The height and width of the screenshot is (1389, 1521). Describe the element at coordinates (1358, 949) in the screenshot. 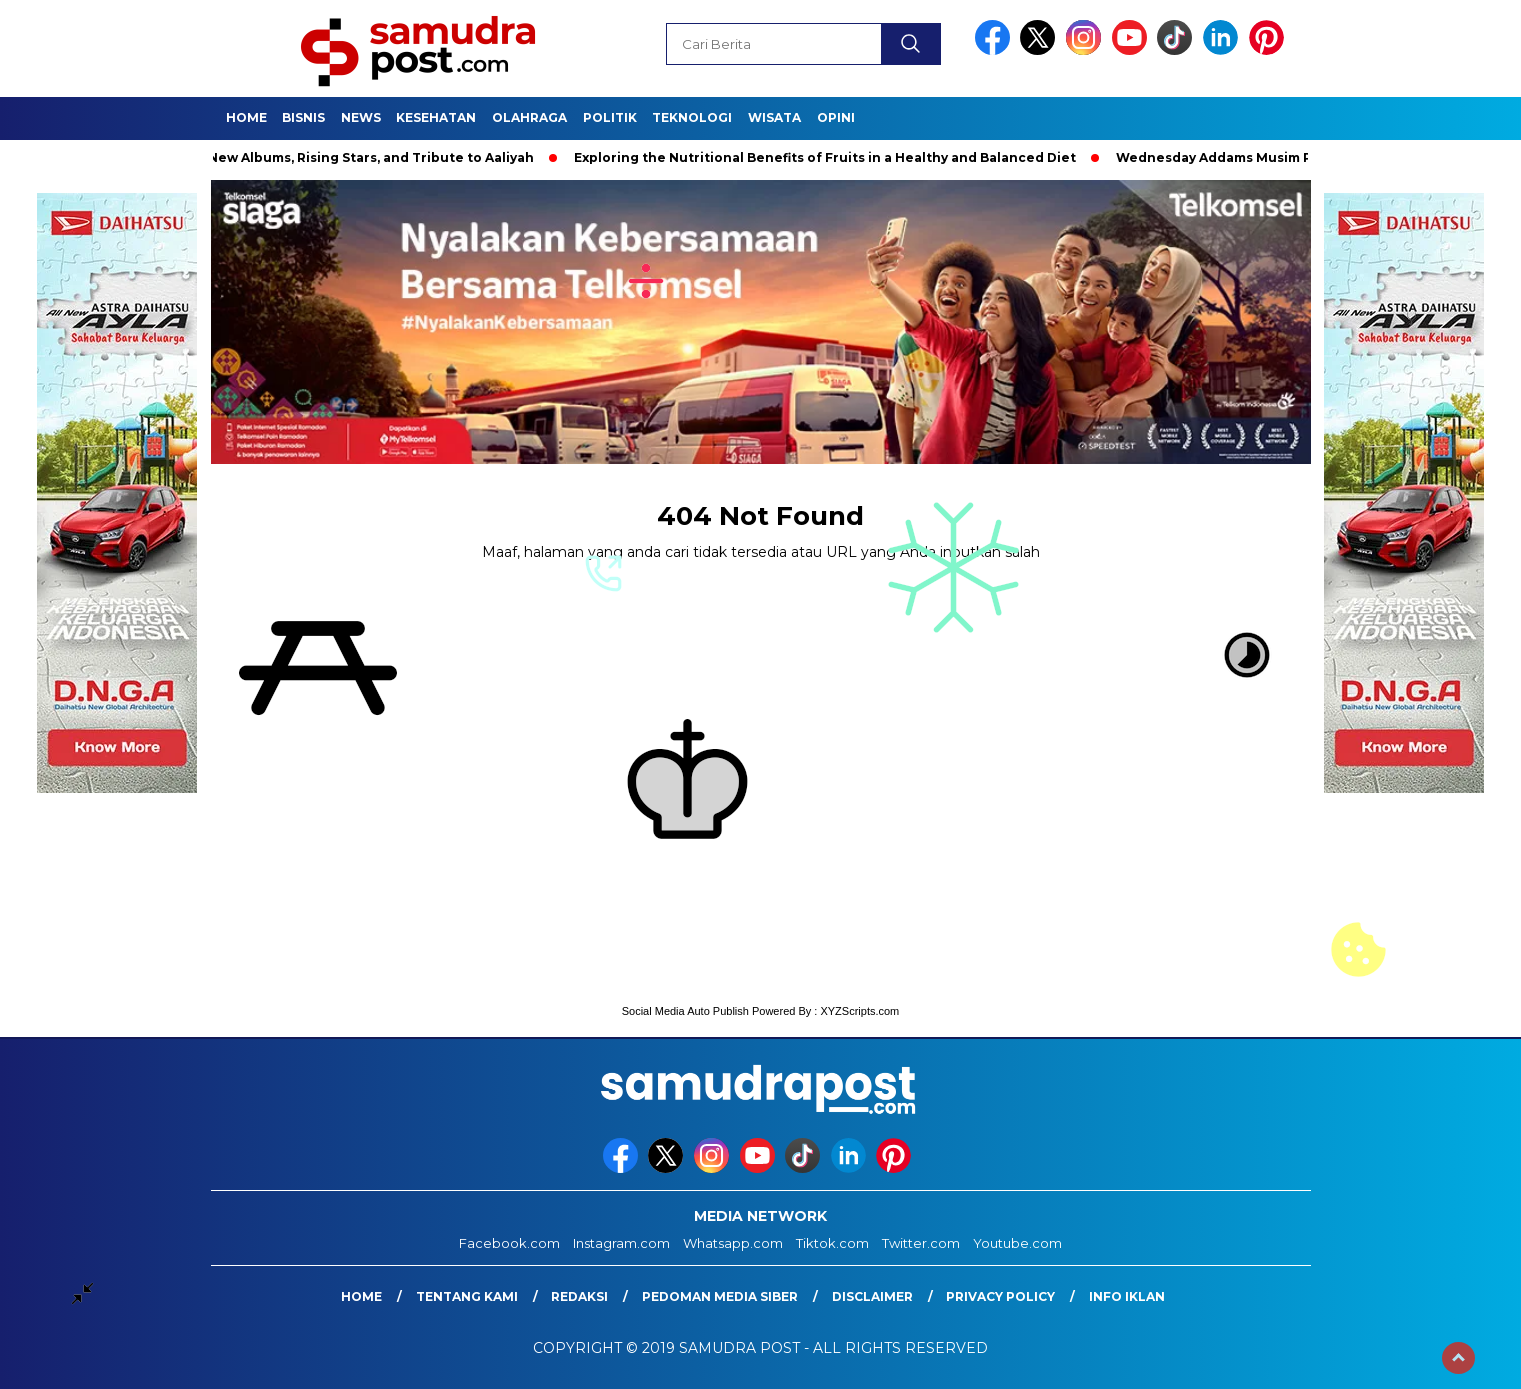

I see `manage cookie preferences` at that location.